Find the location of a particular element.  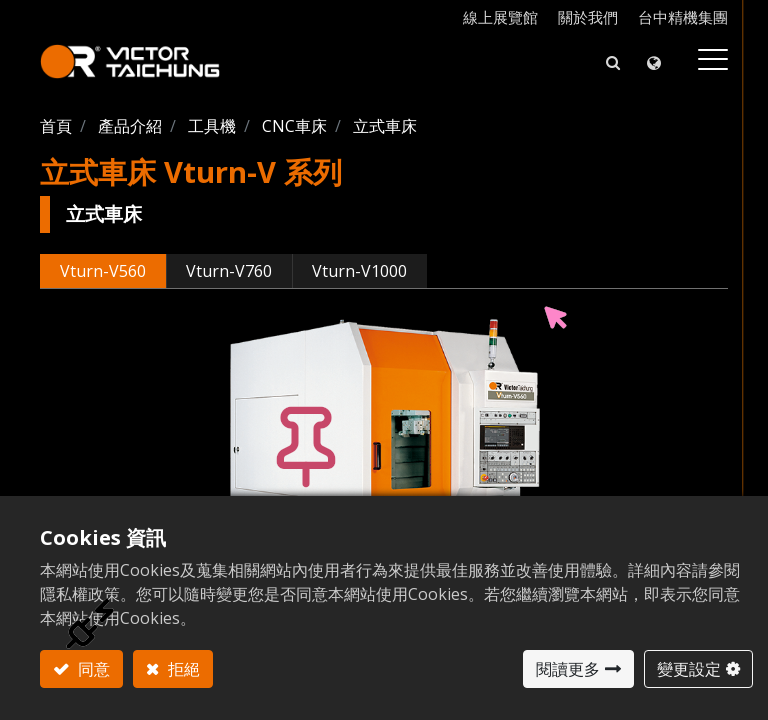

charging or power connection active is located at coordinates (92, 622).